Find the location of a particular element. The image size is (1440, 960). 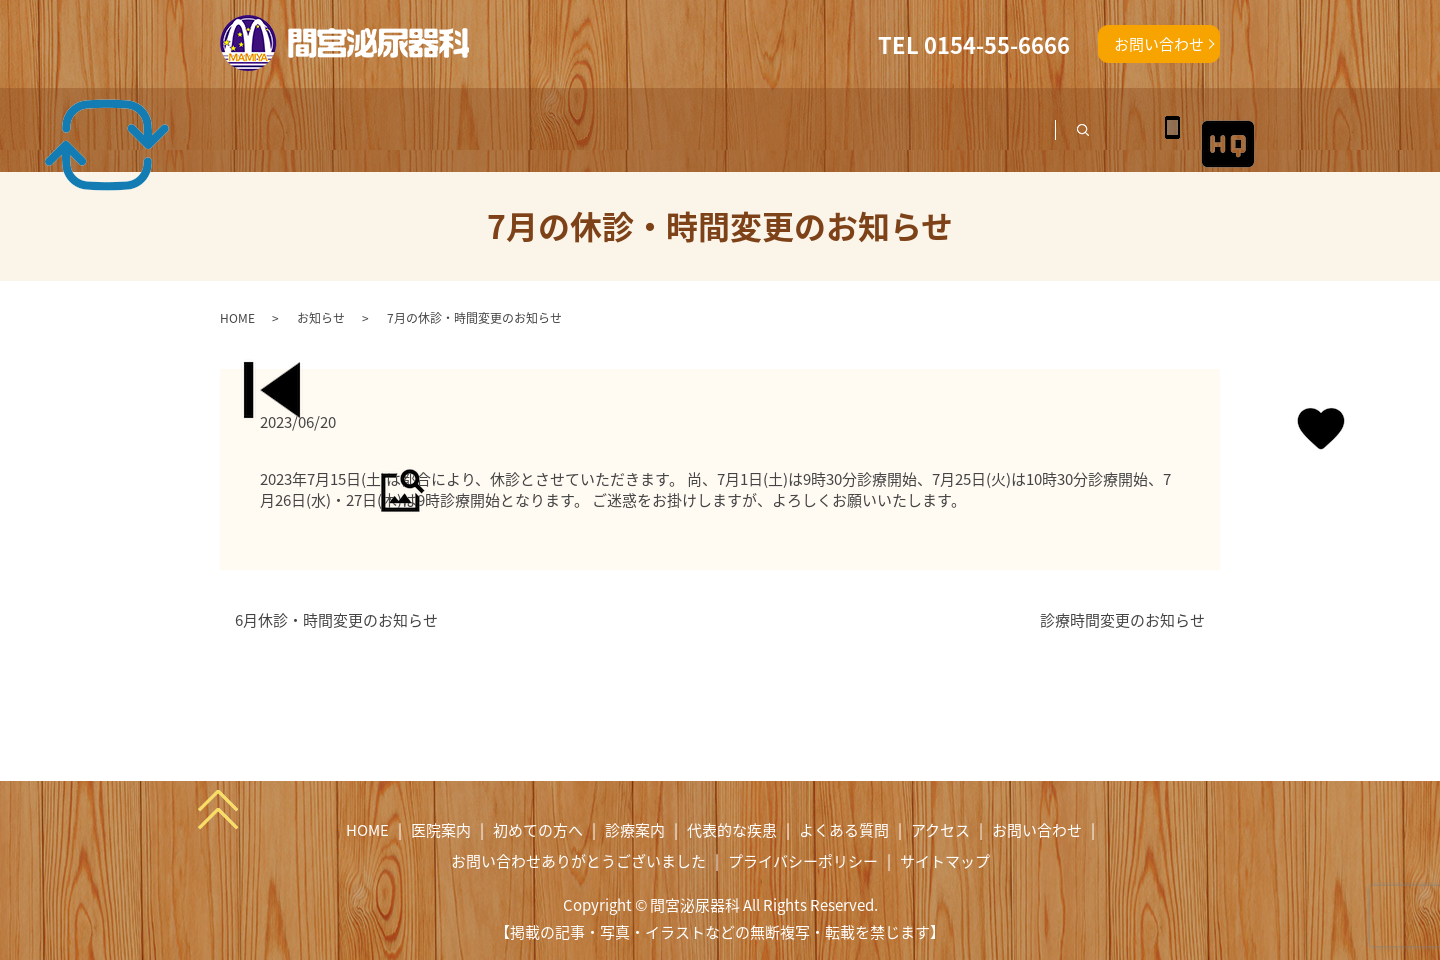

search by image or photo is located at coordinates (402, 490).